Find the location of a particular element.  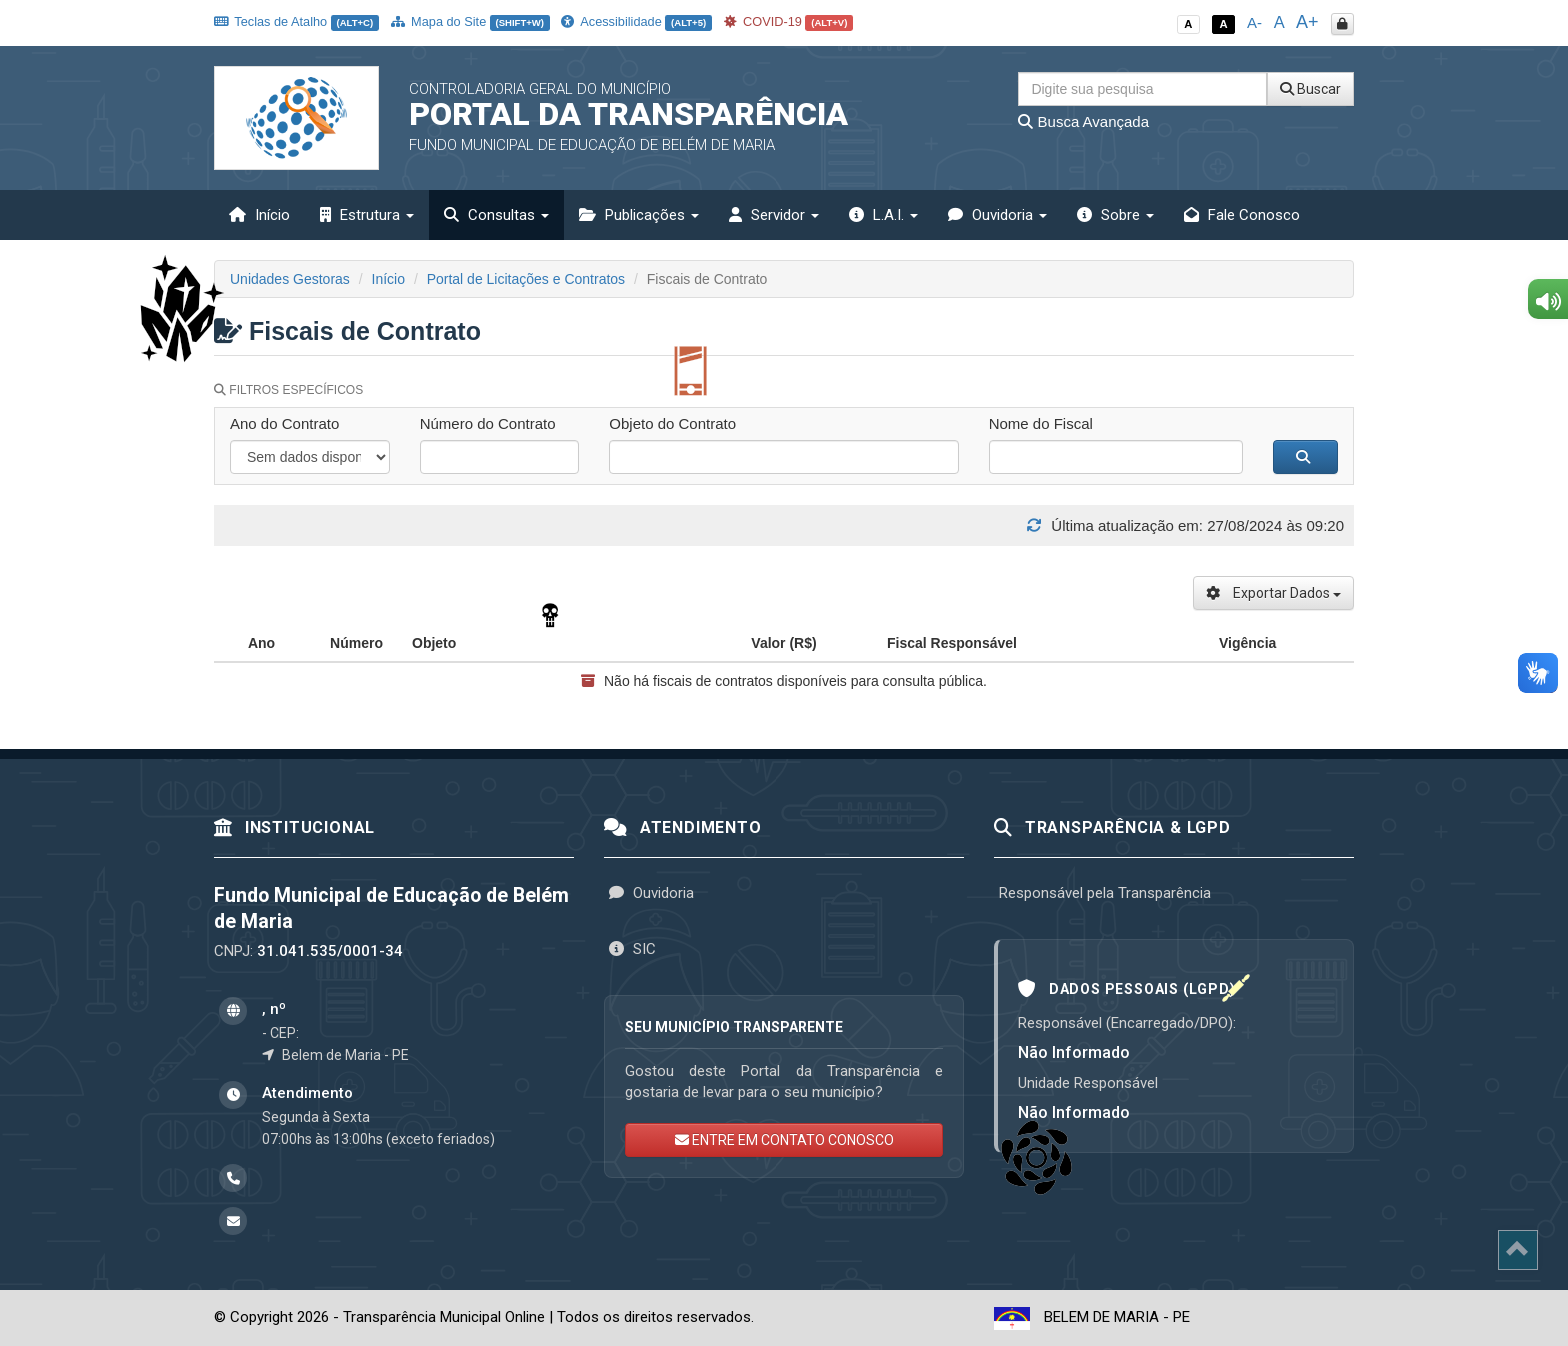

execute or delete an item permanently is located at coordinates (690, 371).